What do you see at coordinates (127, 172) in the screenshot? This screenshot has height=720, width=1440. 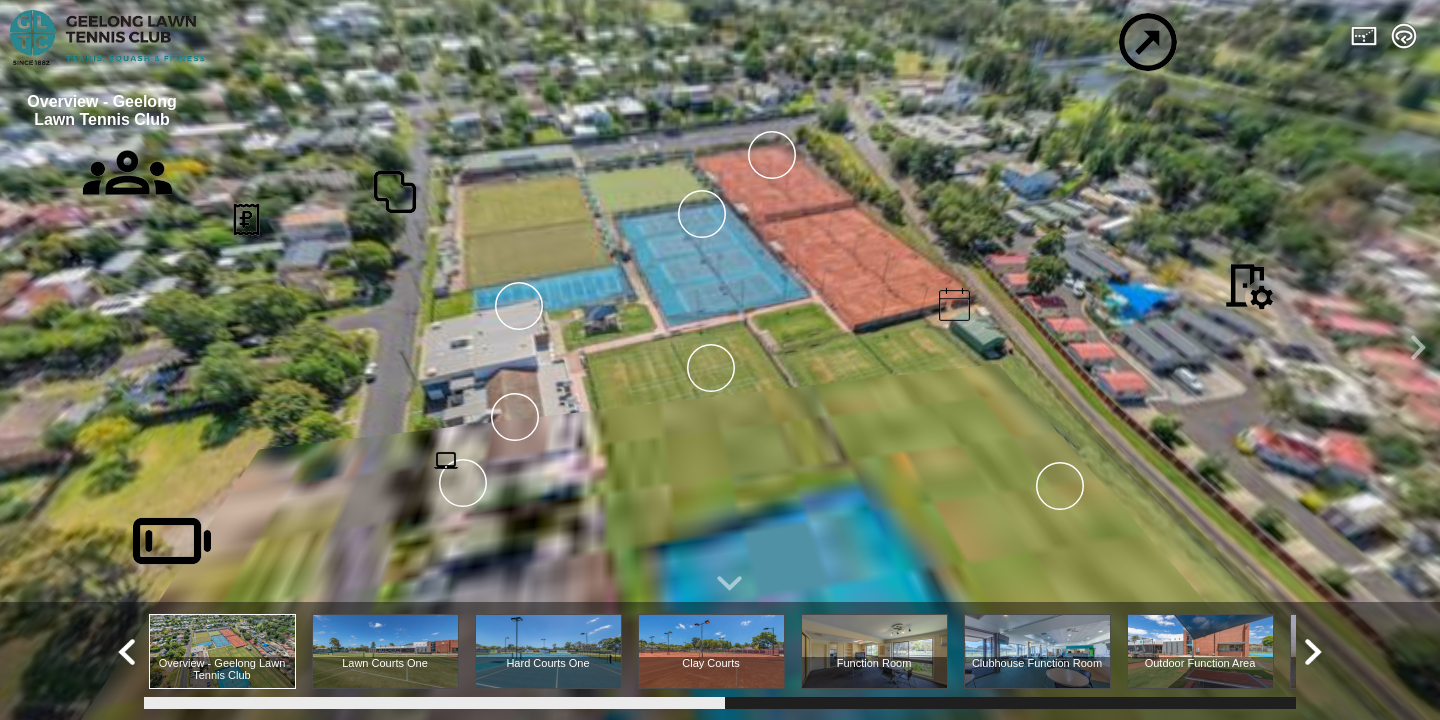 I see `view or manage groups` at bounding box center [127, 172].